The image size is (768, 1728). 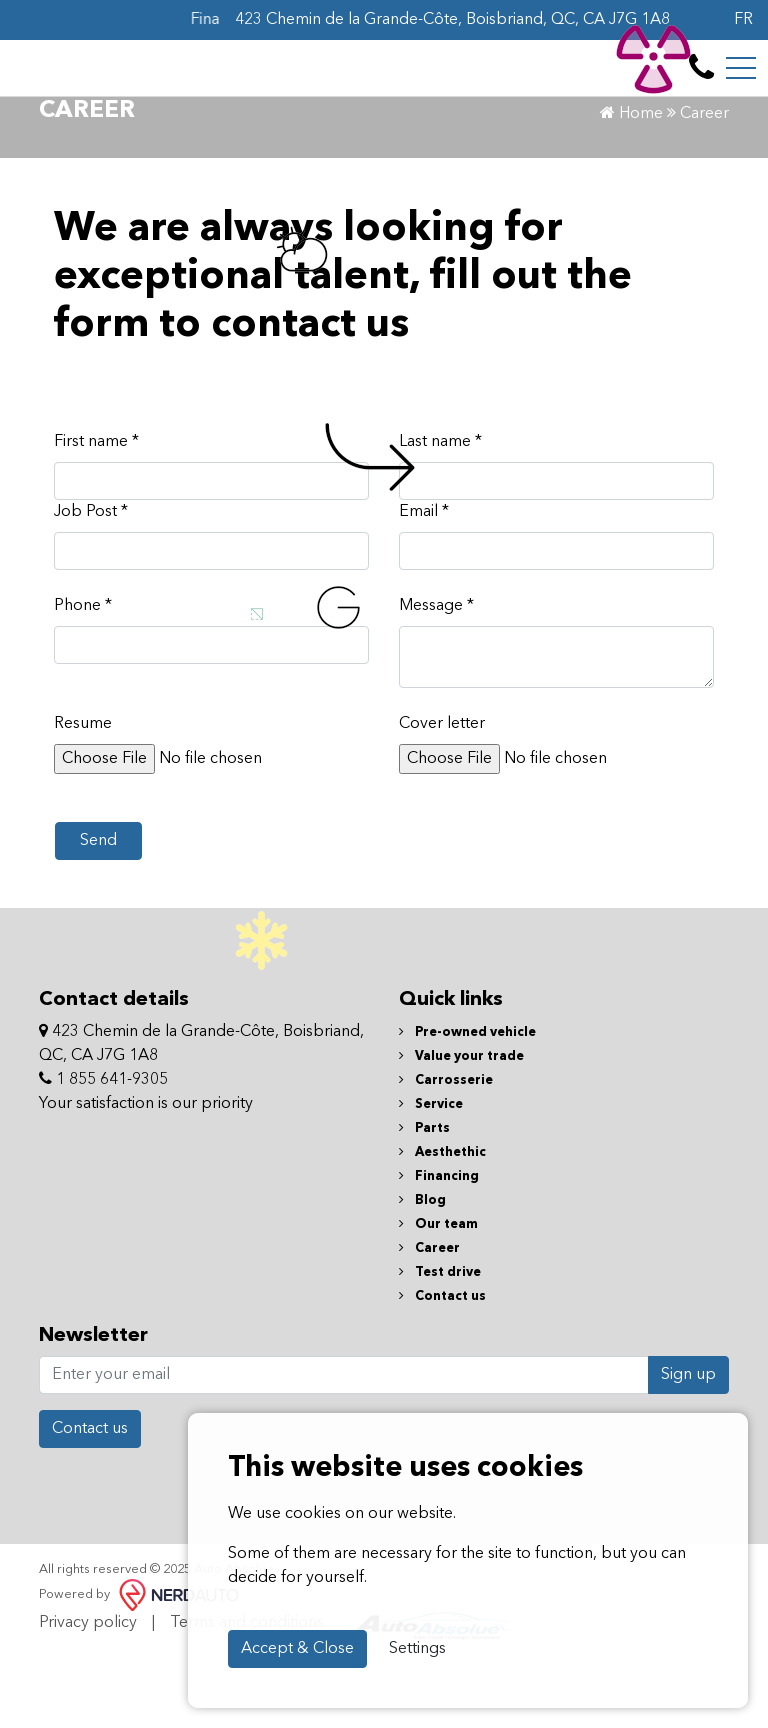 What do you see at coordinates (257, 614) in the screenshot?
I see `invert current selection` at bounding box center [257, 614].